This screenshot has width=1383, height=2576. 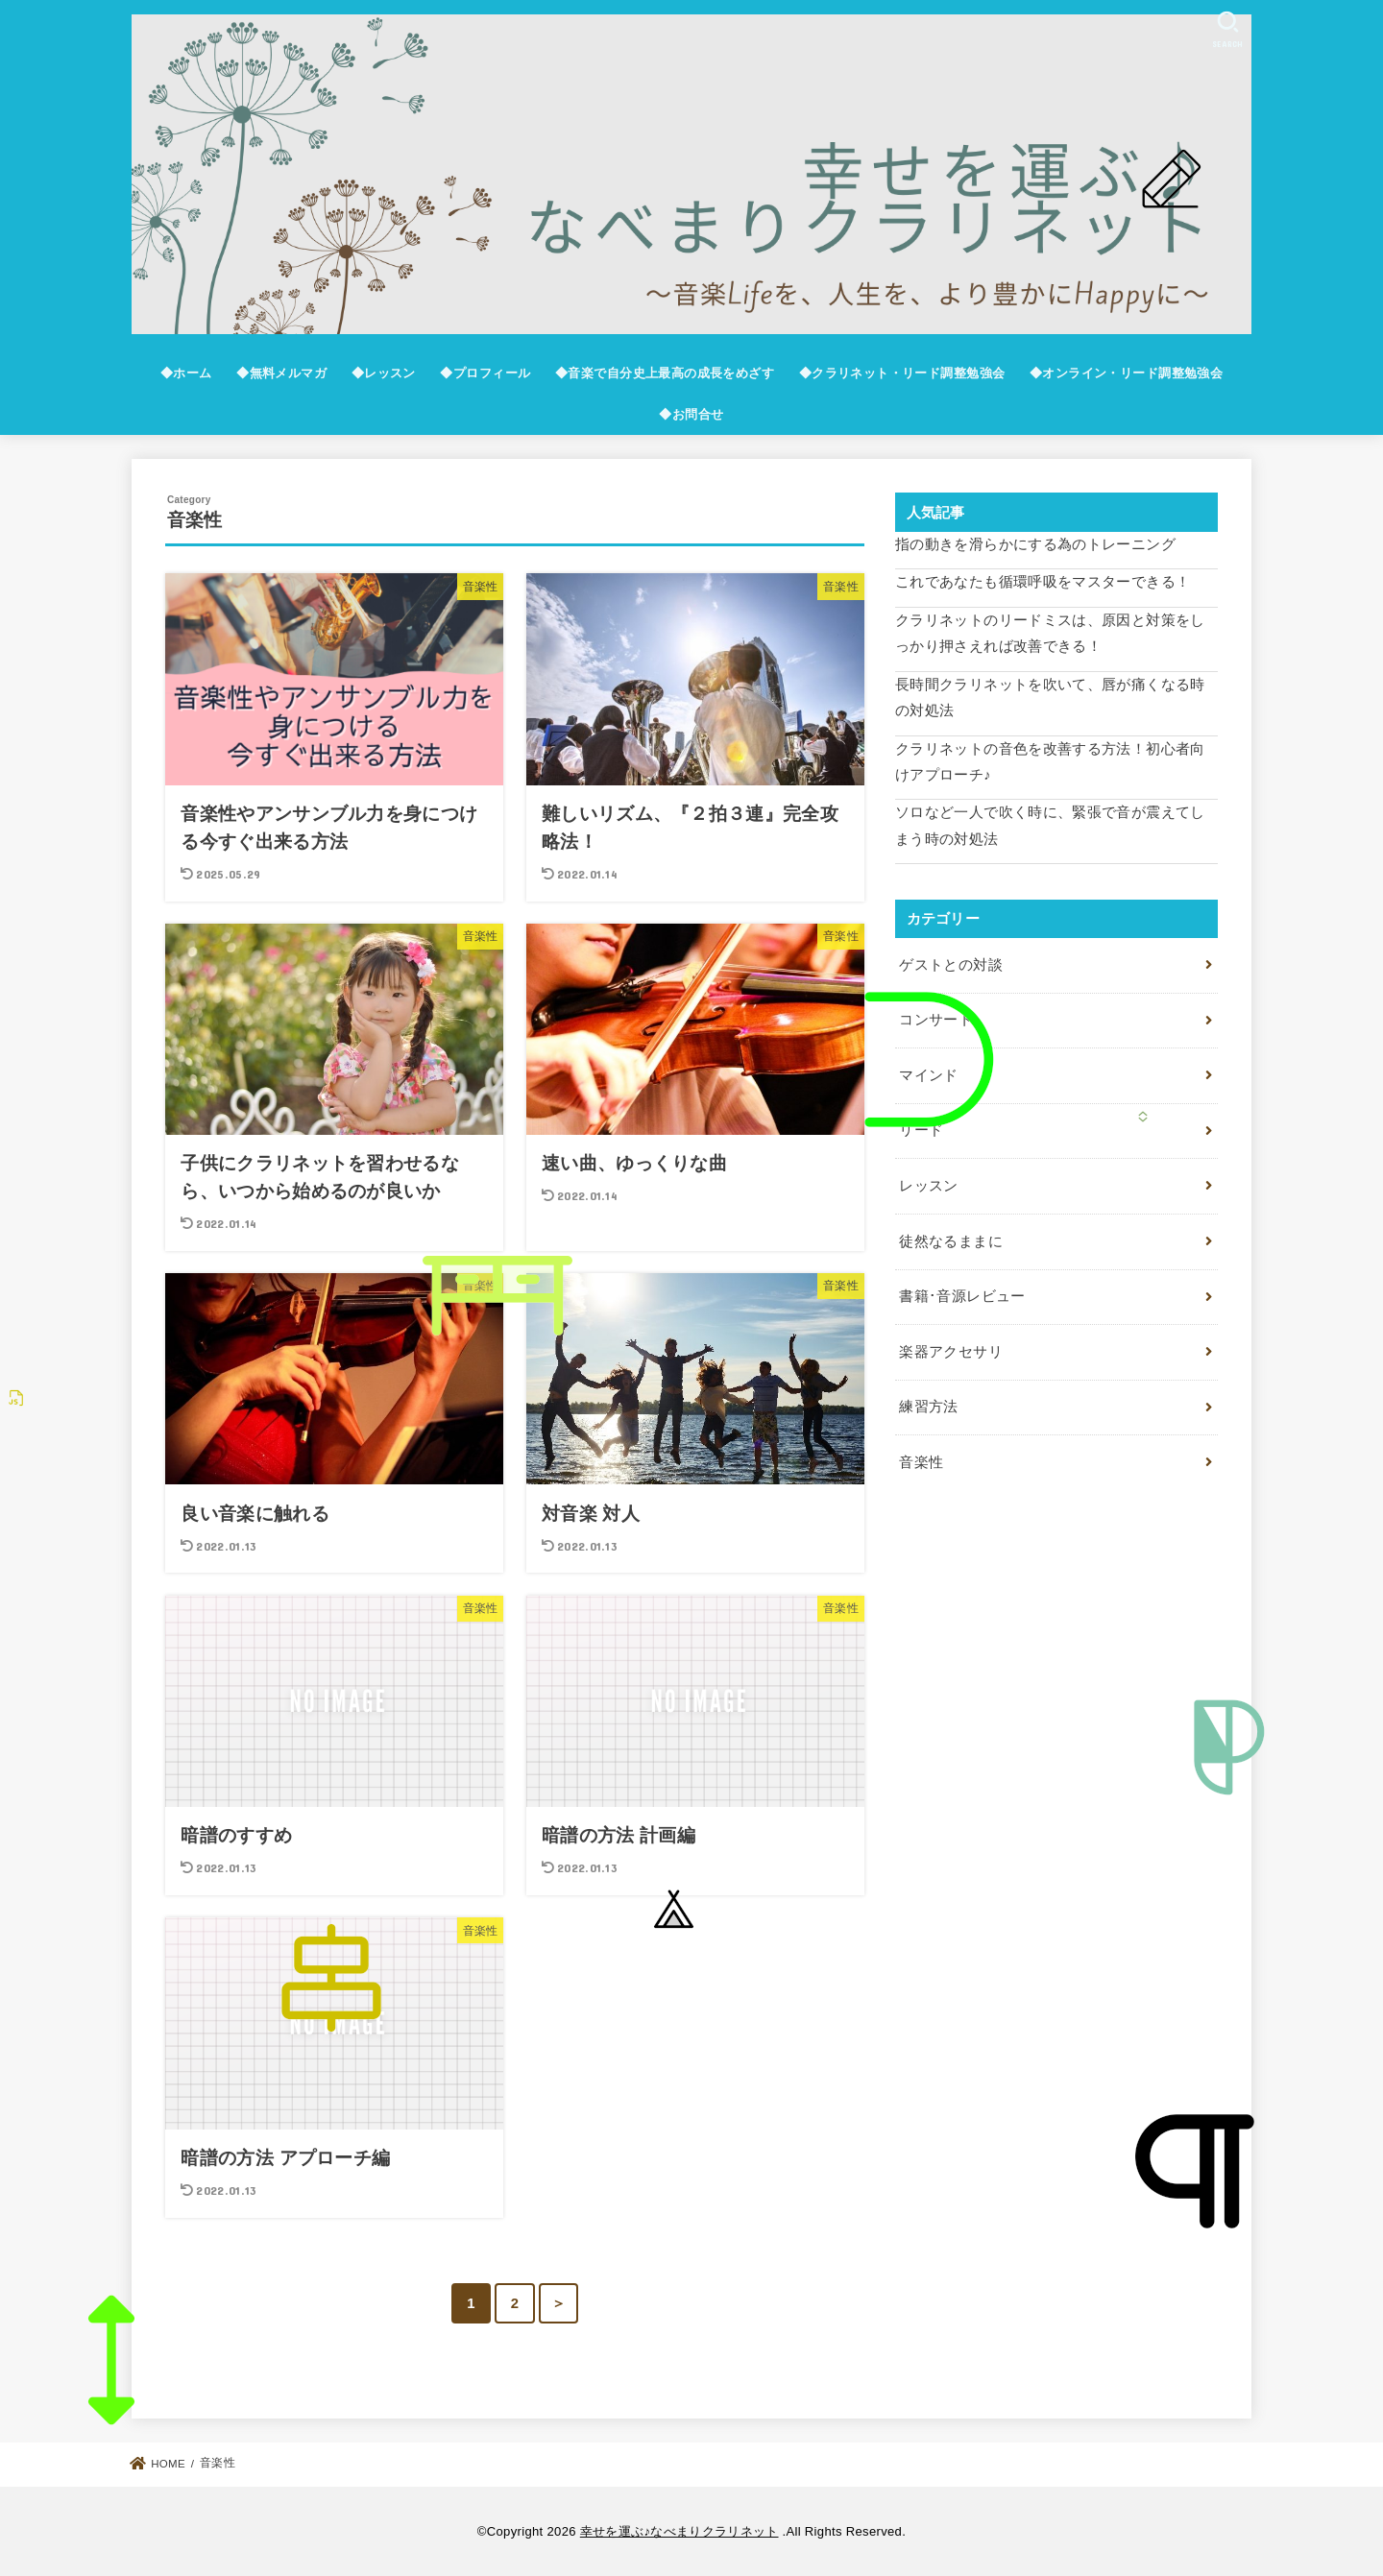 What do you see at coordinates (1197, 2171) in the screenshot?
I see `insert paragraph break in text editor` at bounding box center [1197, 2171].